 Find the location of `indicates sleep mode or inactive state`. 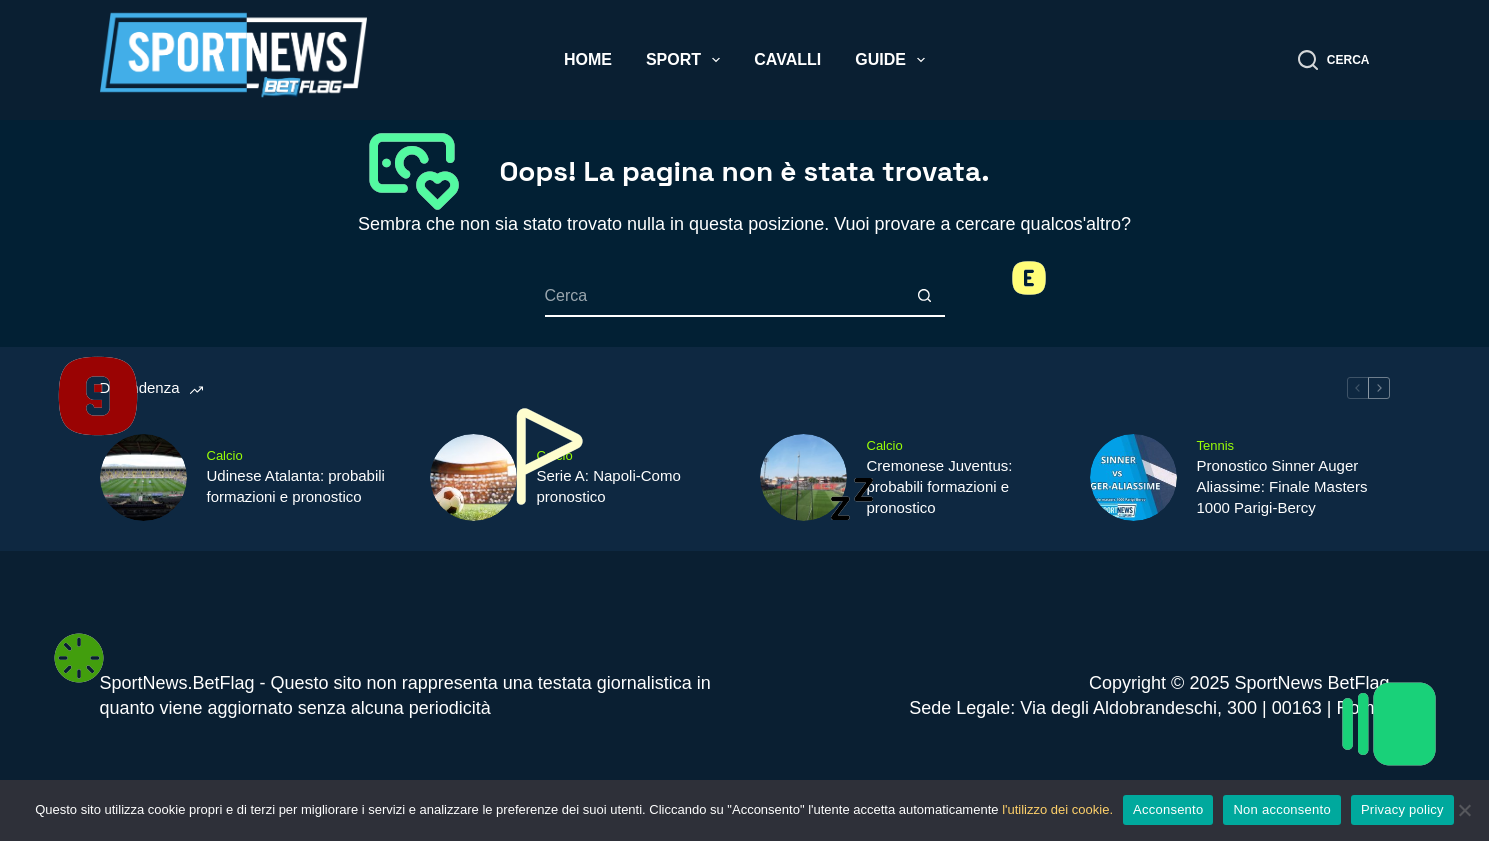

indicates sleep mode or inactive state is located at coordinates (852, 499).